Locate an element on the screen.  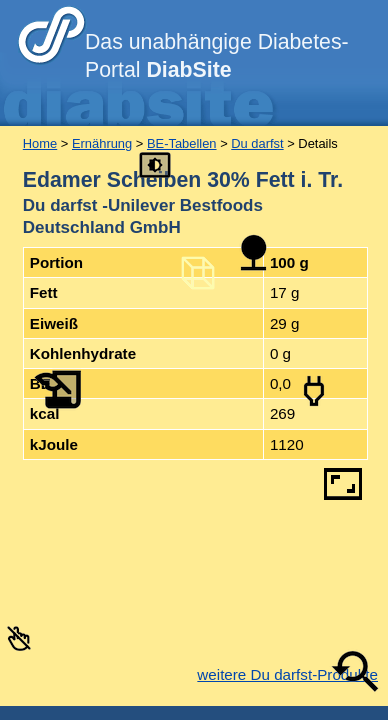
view 3D model or object is located at coordinates (198, 273).